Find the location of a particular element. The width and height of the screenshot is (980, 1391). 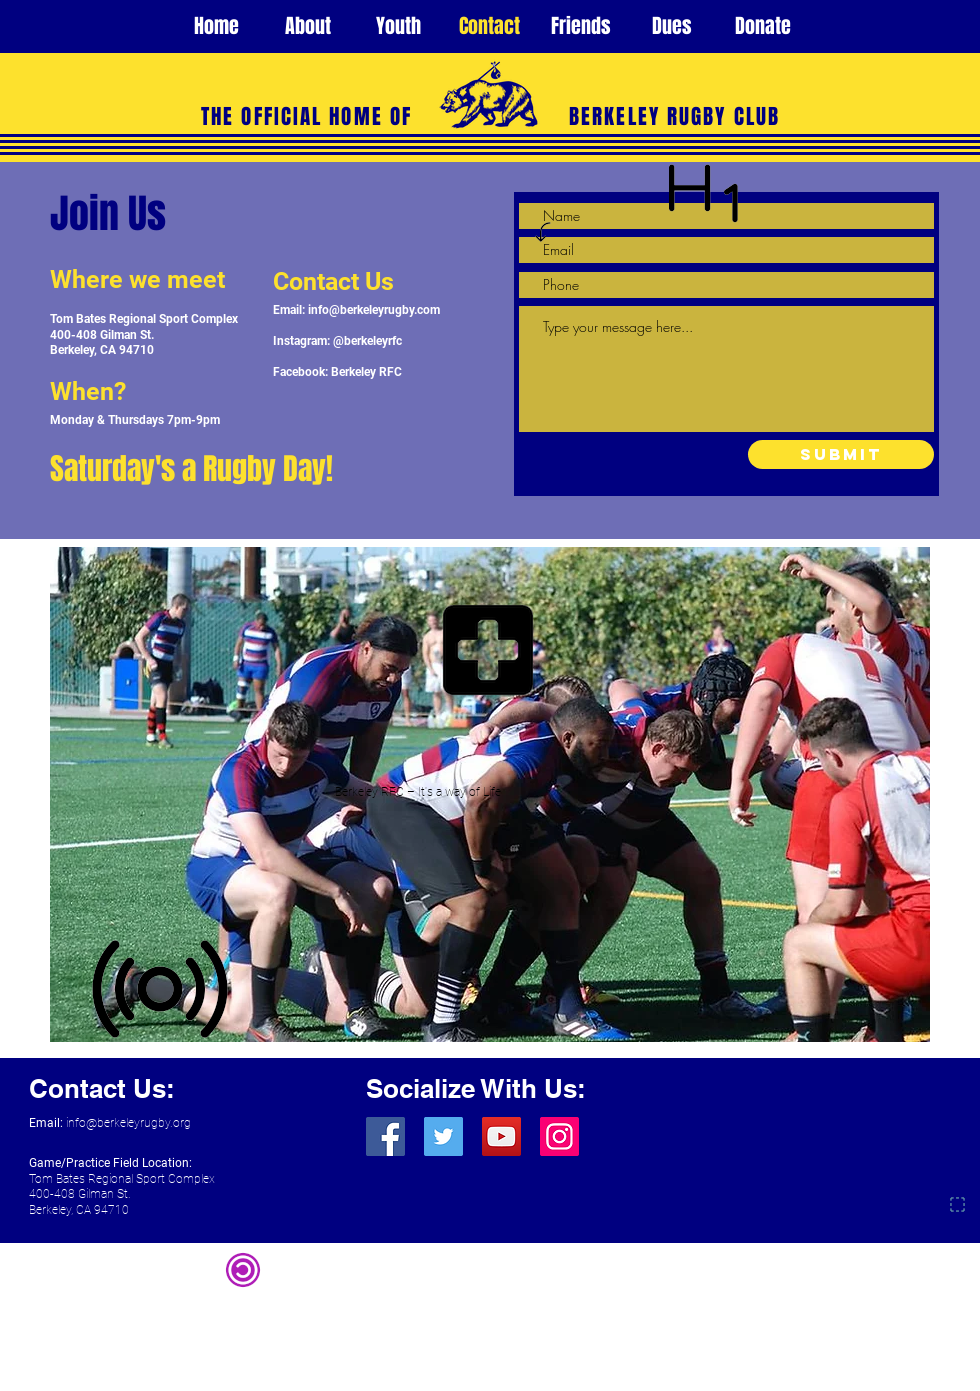

go back and down in navigation is located at coordinates (543, 232).